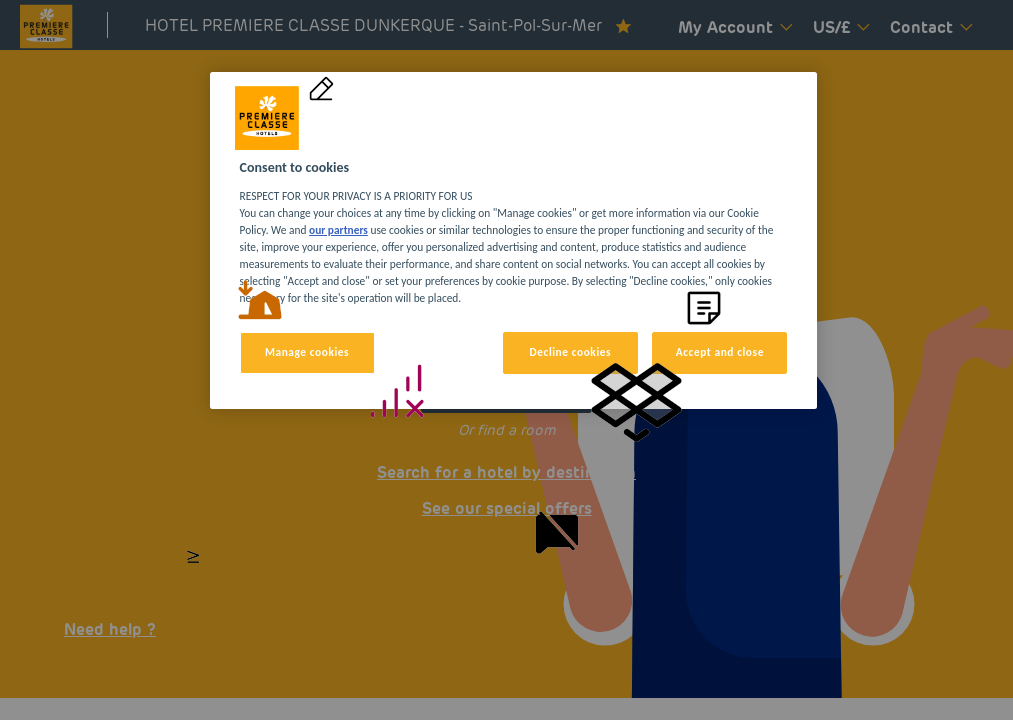 This screenshot has width=1013, height=720. What do you see at coordinates (557, 531) in the screenshot?
I see `mute or disable chat notifications` at bounding box center [557, 531].